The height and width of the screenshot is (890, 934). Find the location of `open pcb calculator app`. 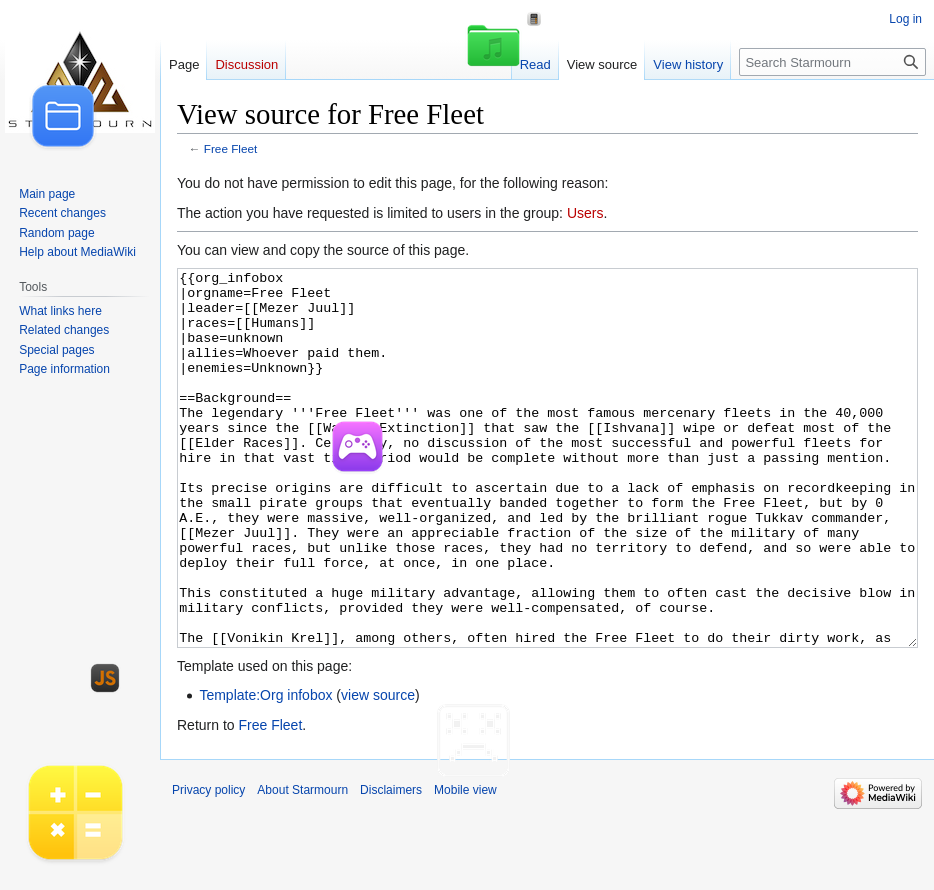

open pcb calculator app is located at coordinates (75, 812).